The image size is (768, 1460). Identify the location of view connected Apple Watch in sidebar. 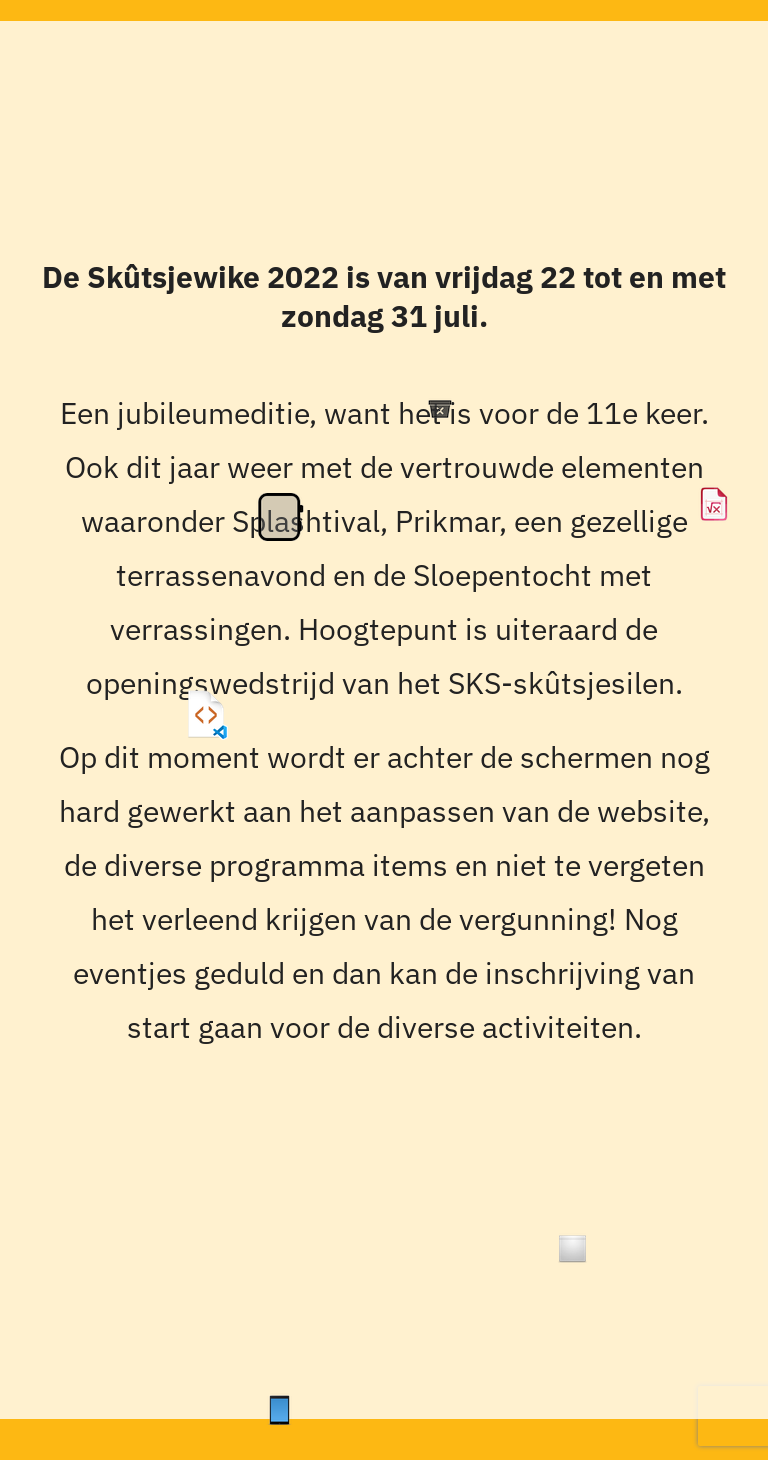
(280, 517).